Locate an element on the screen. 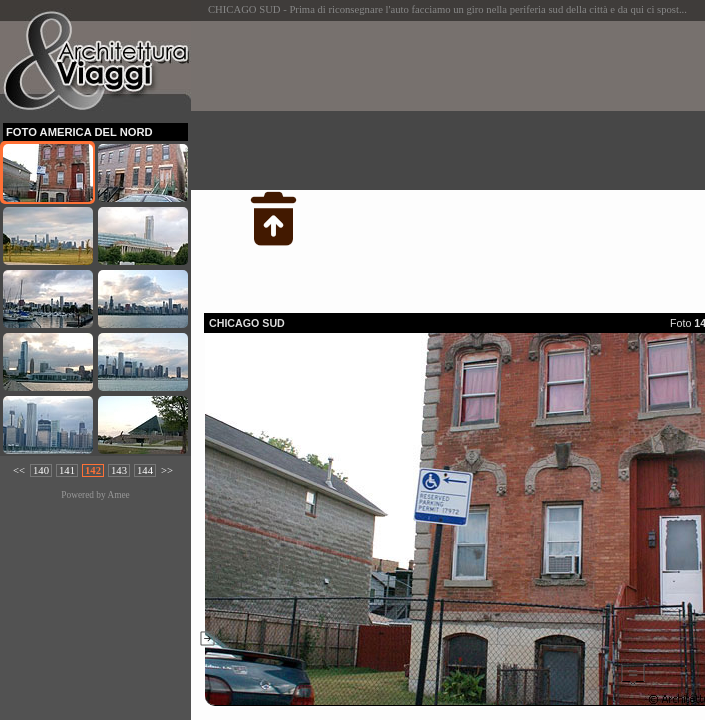 This screenshot has height=720, width=705. open chat or messaging is located at coordinates (633, 674).